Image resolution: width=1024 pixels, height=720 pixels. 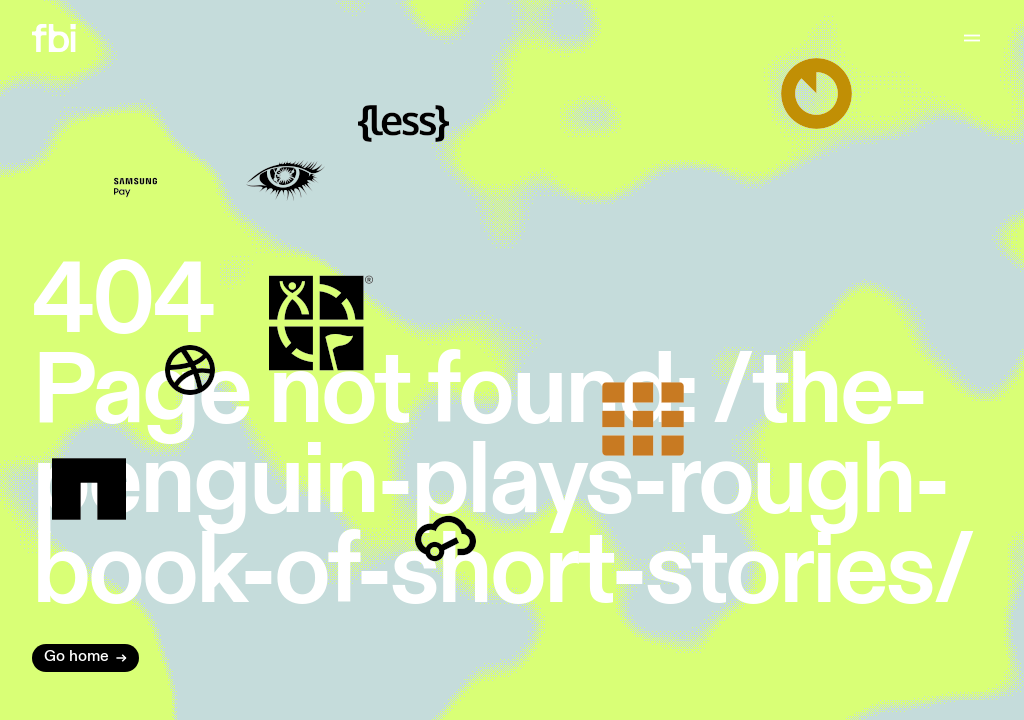 What do you see at coordinates (403, 123) in the screenshot?
I see `less css preprocessor logo` at bounding box center [403, 123].